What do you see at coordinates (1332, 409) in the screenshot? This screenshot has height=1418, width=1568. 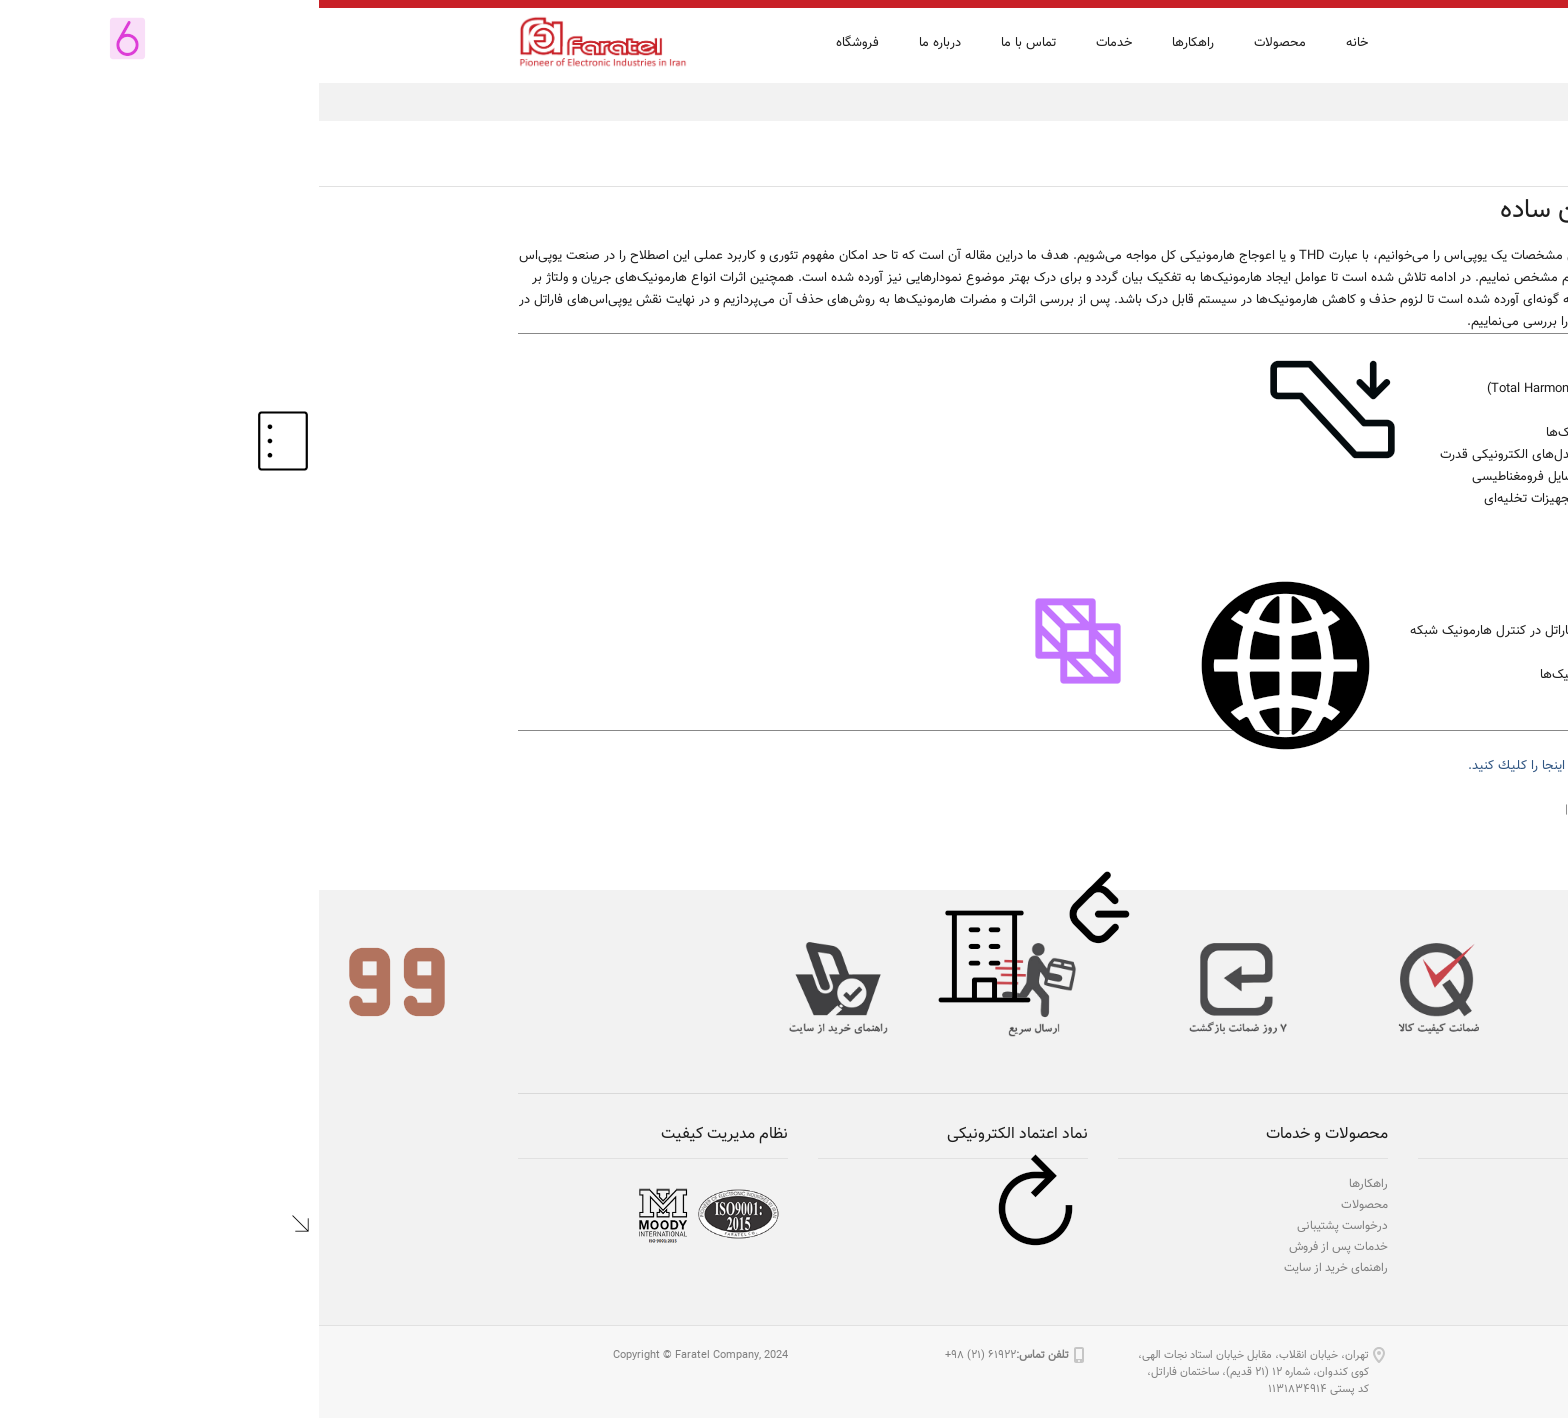 I see `indicates escalator going down` at bounding box center [1332, 409].